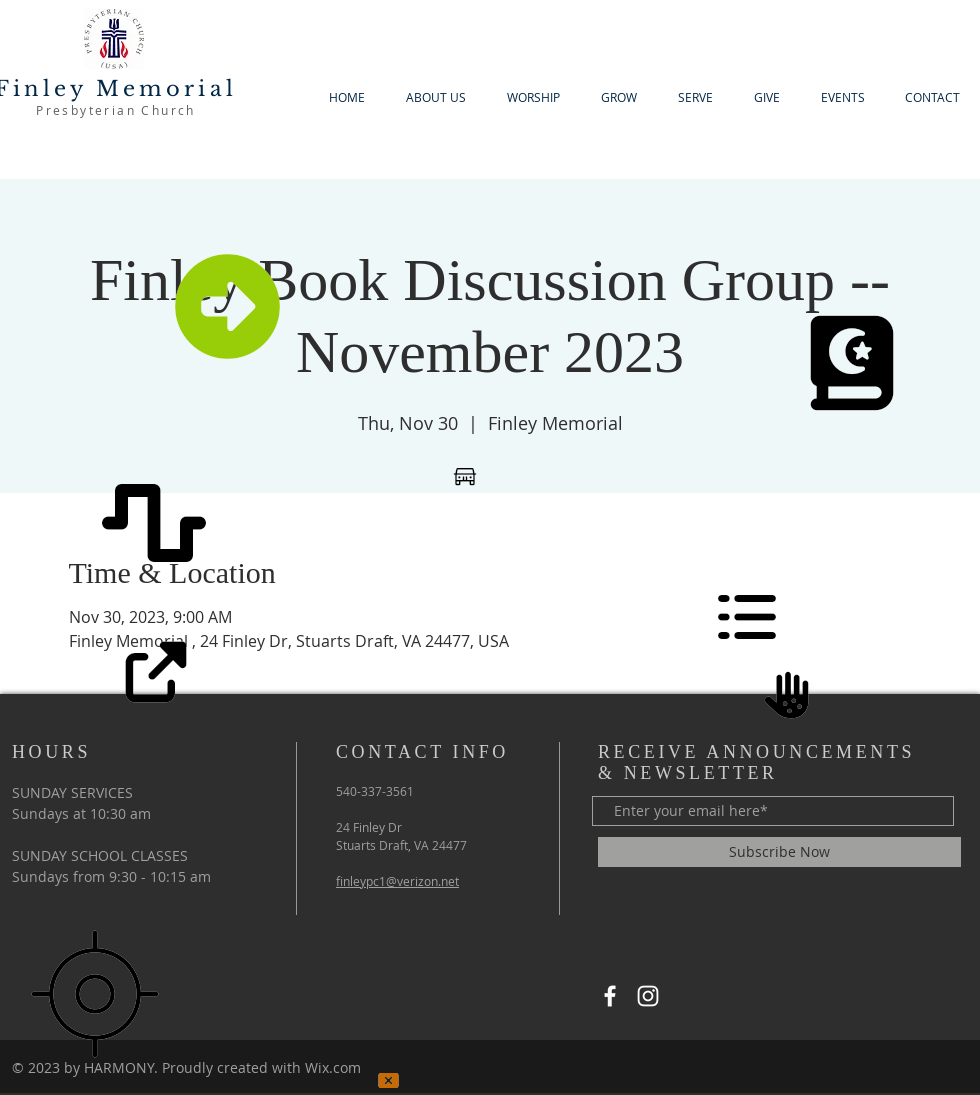  What do you see at coordinates (465, 477) in the screenshot?
I see `select vehicle type as jeep or SUV` at bounding box center [465, 477].